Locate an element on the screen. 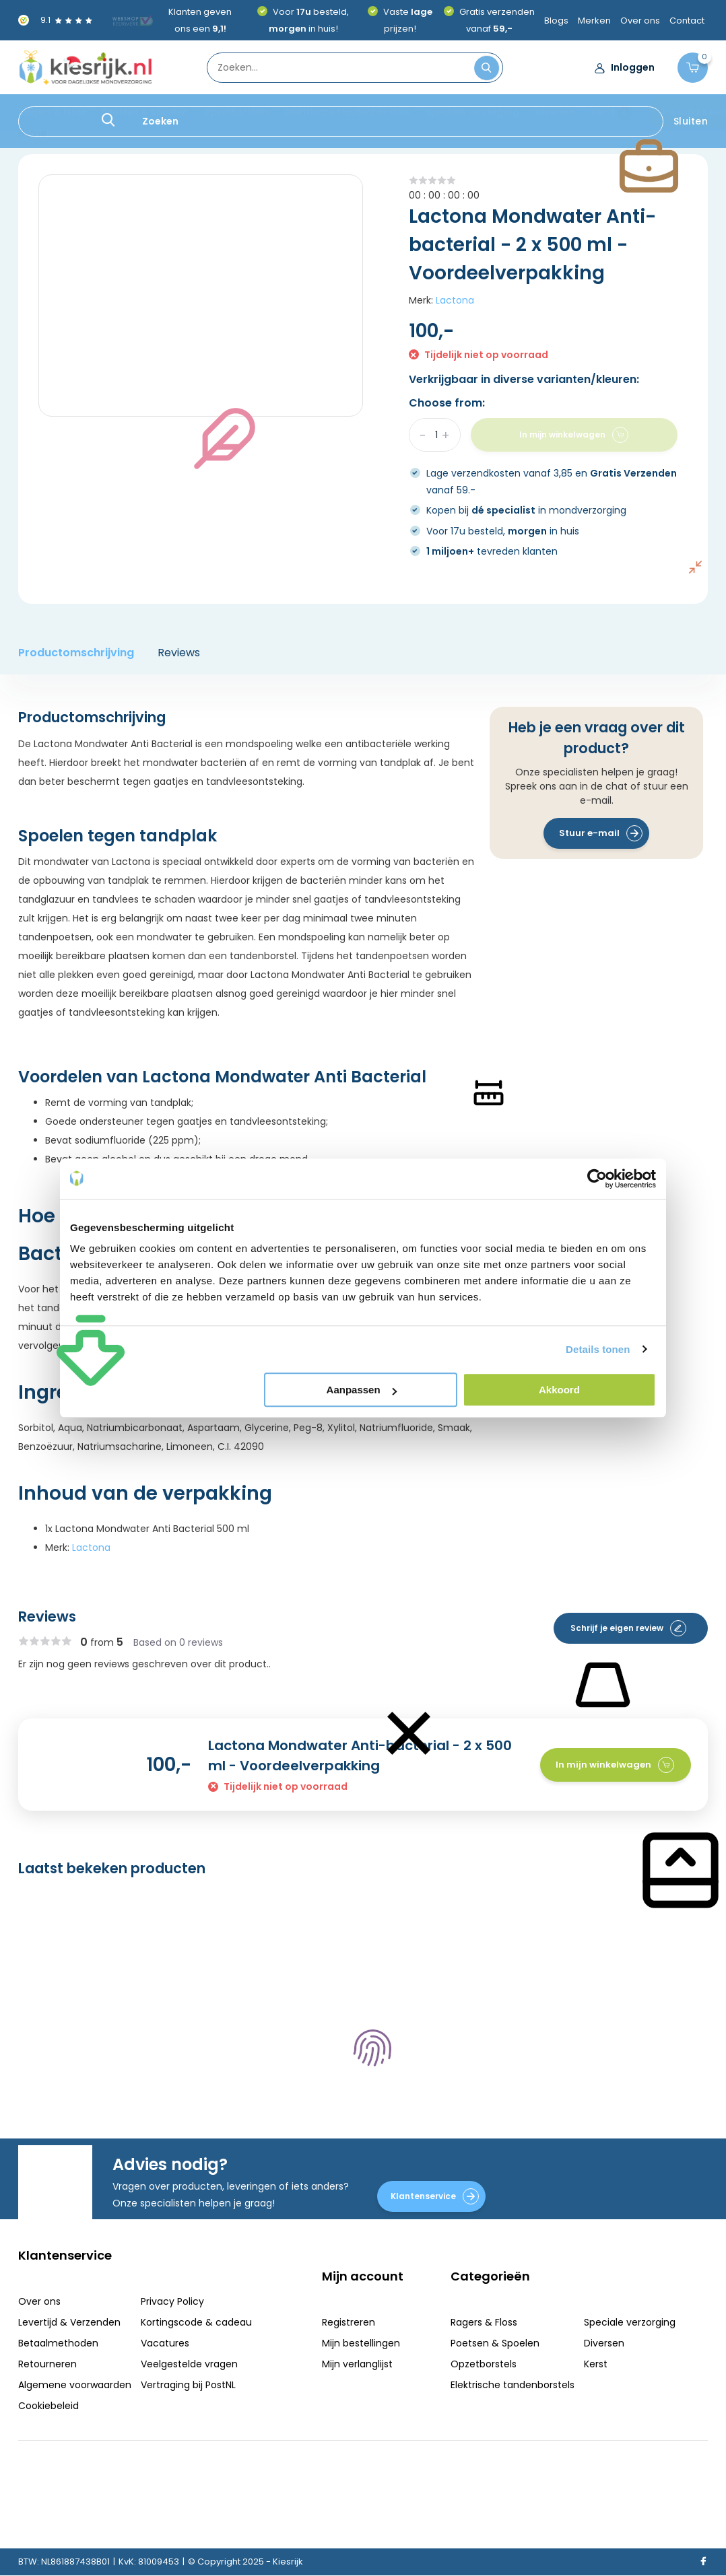 The width and height of the screenshot is (726, 2576). download file to device is located at coordinates (90, 1348).